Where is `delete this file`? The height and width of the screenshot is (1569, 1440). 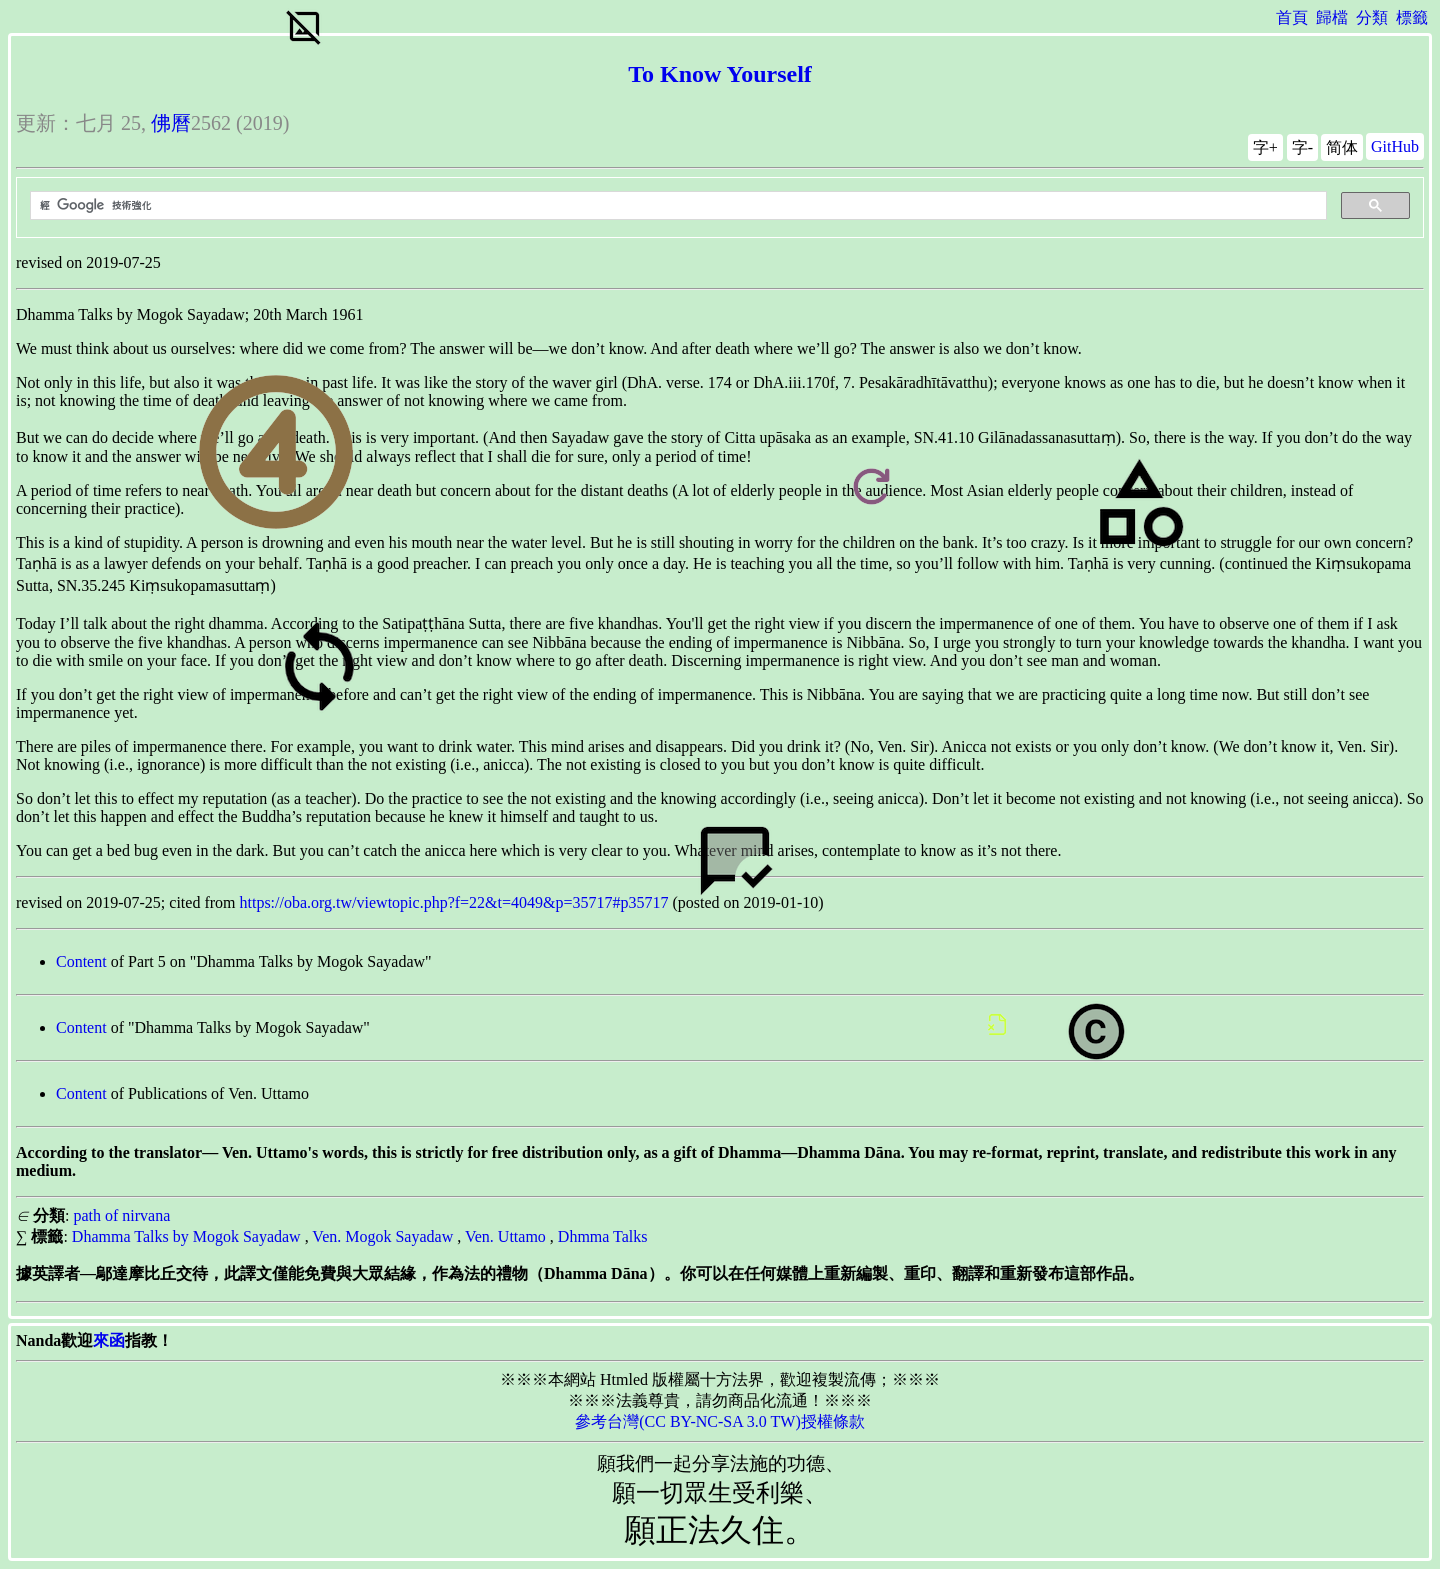 delete this file is located at coordinates (997, 1024).